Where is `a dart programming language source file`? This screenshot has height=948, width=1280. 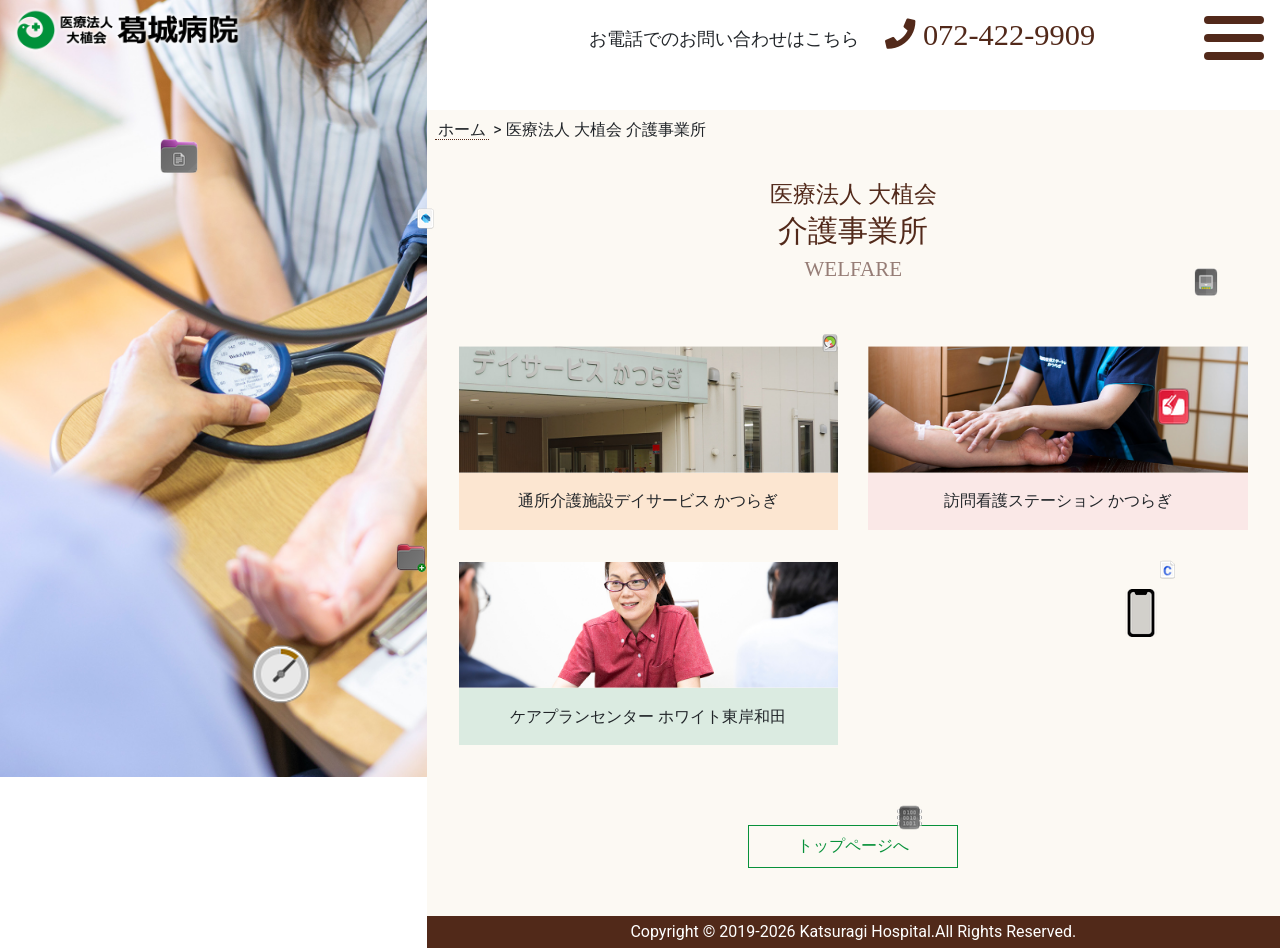
a dart programming language source file is located at coordinates (425, 218).